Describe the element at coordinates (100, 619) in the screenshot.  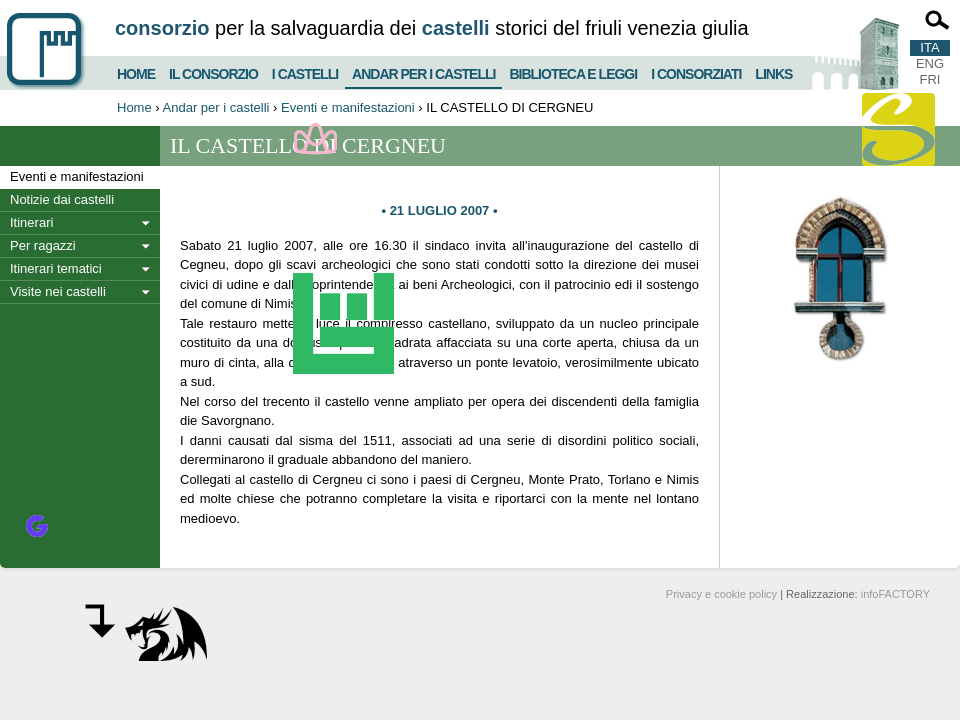
I see `indicates a right-then-down navigation path` at that location.